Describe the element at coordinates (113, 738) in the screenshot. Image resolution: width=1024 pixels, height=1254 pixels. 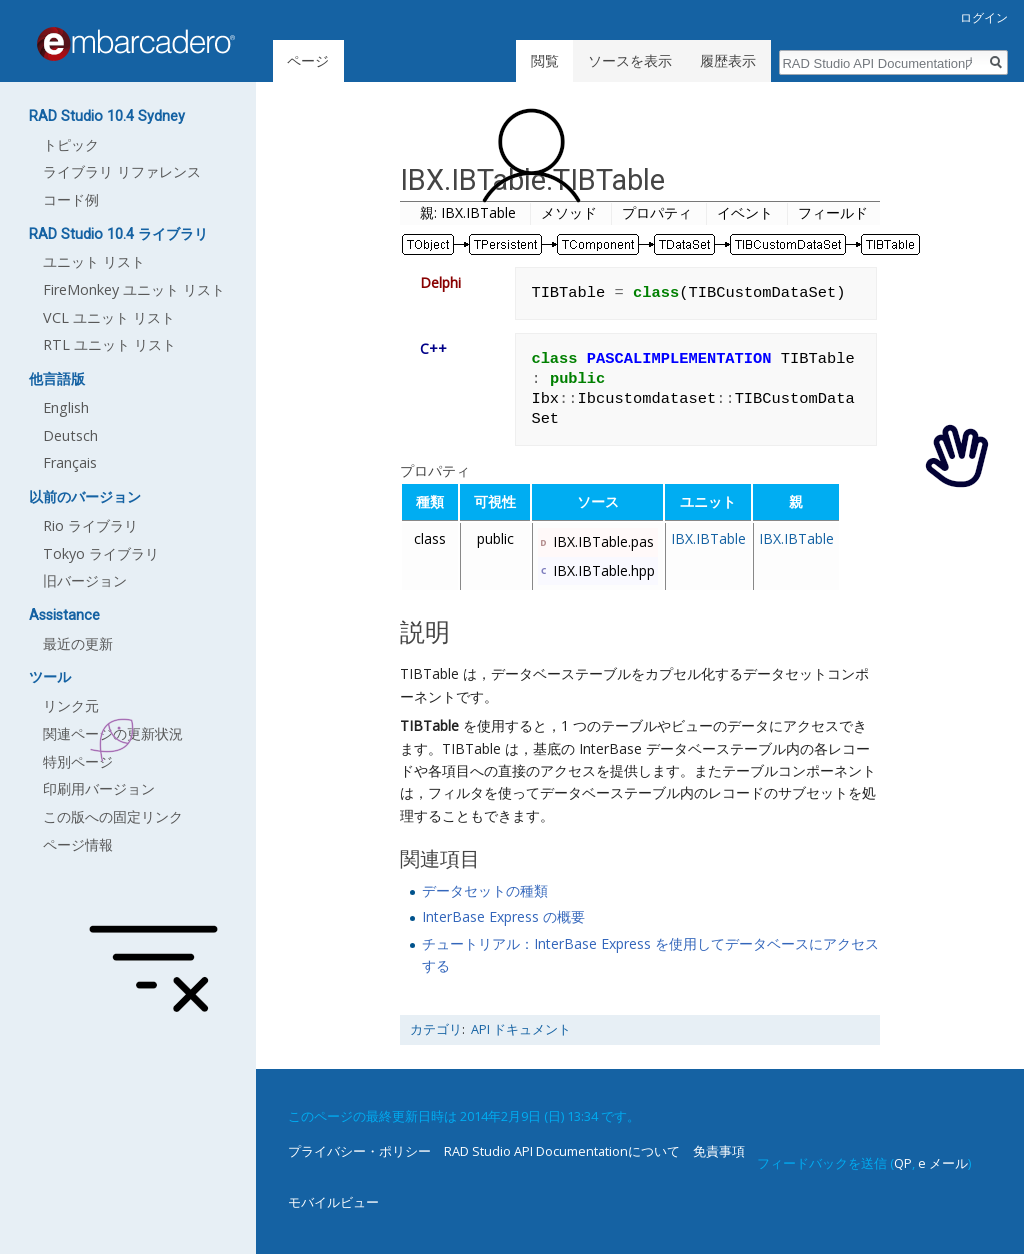
I see `access fishing or marine-related features` at that location.